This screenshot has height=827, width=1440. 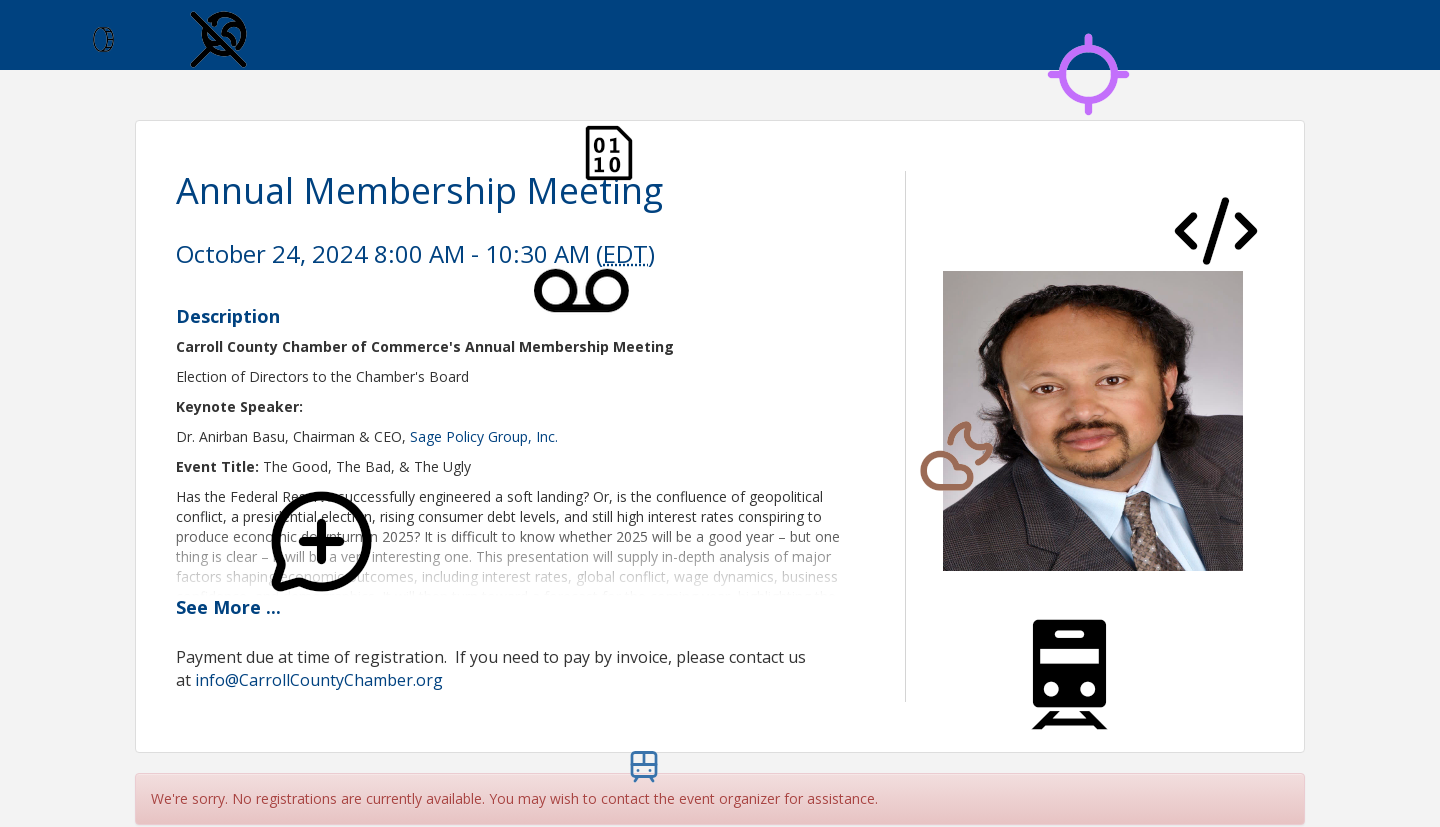 What do you see at coordinates (1088, 74) in the screenshot?
I see `find my current location` at bounding box center [1088, 74].